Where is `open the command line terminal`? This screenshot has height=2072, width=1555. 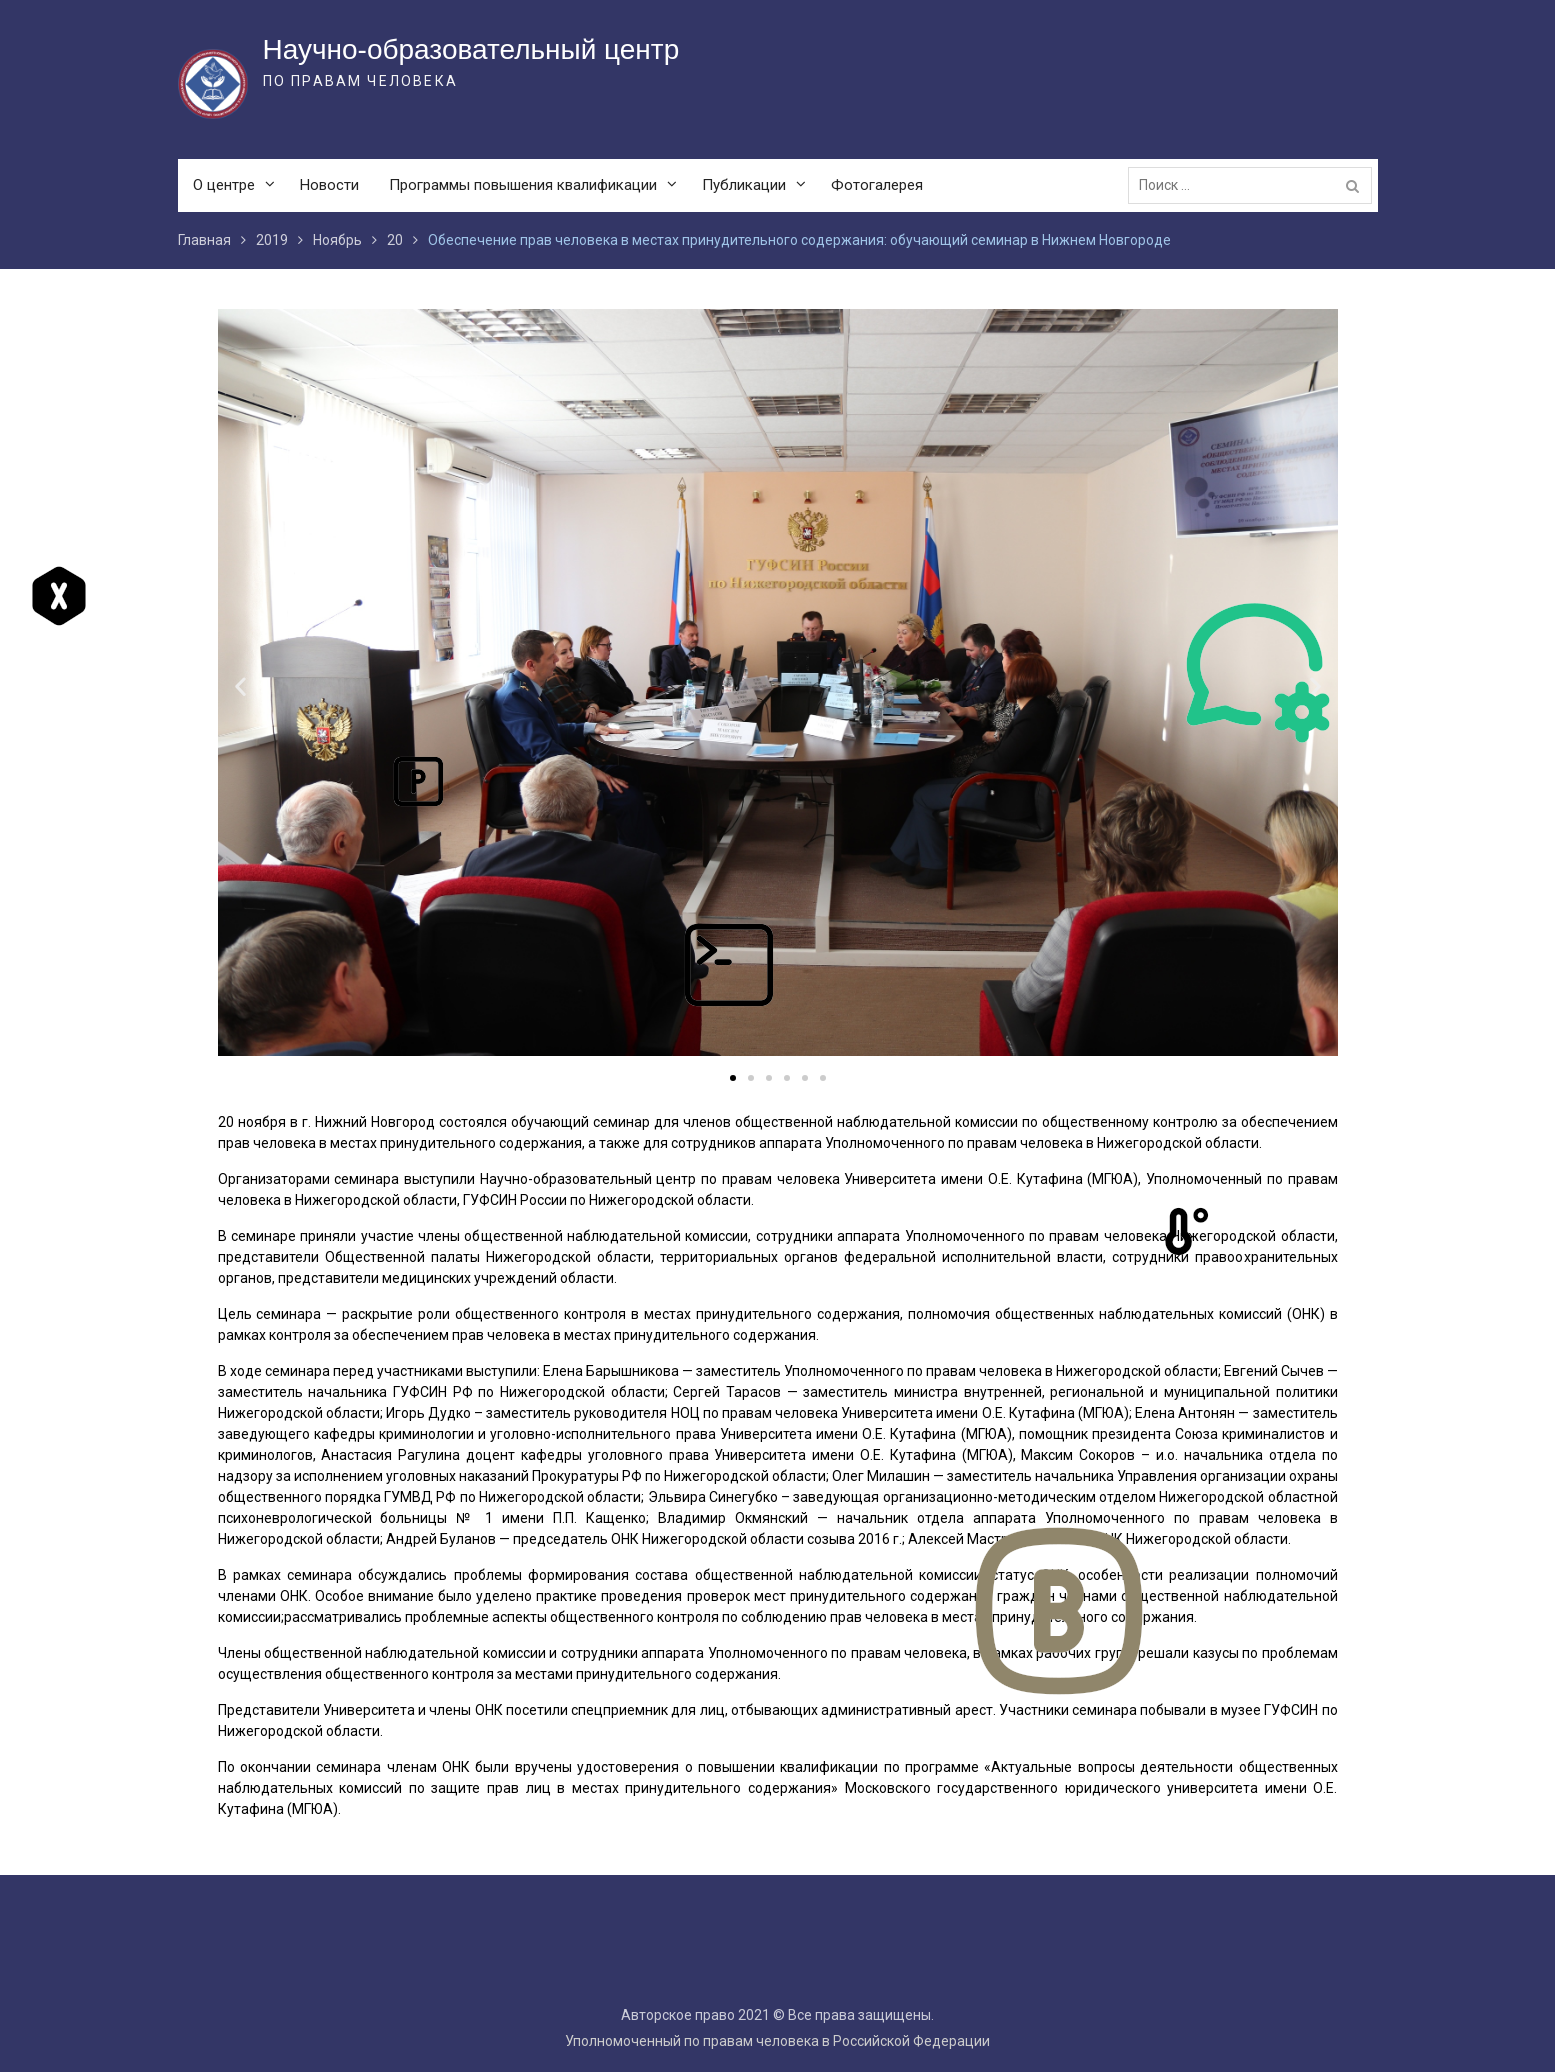 open the command line terminal is located at coordinates (729, 965).